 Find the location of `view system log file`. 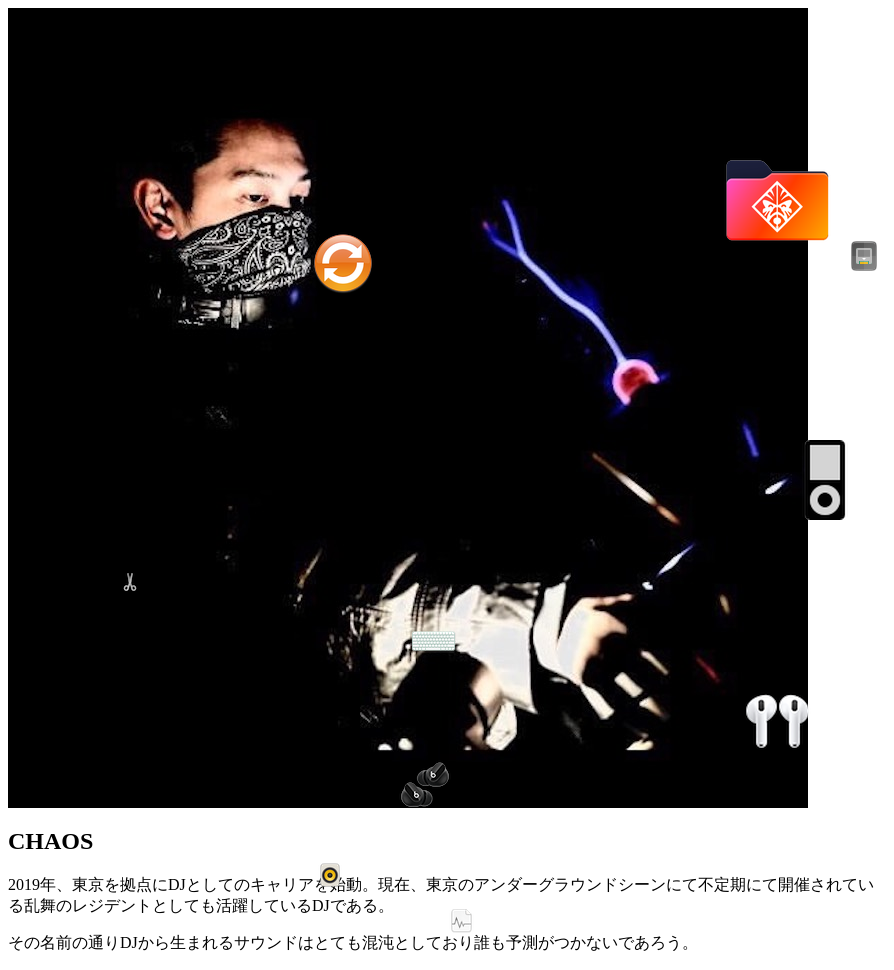

view system log file is located at coordinates (461, 920).